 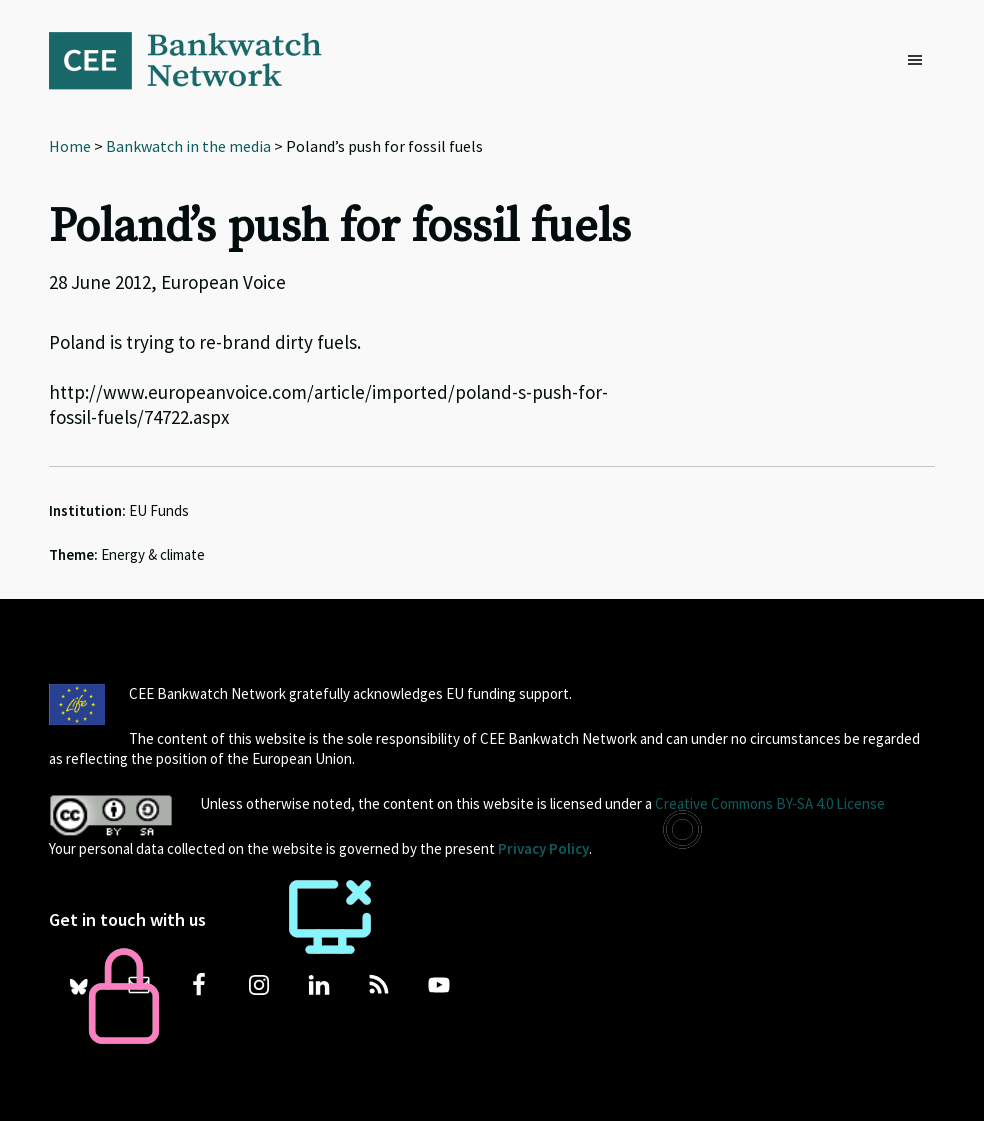 What do you see at coordinates (124, 996) in the screenshot?
I see `indicates a locked or secured item` at bounding box center [124, 996].